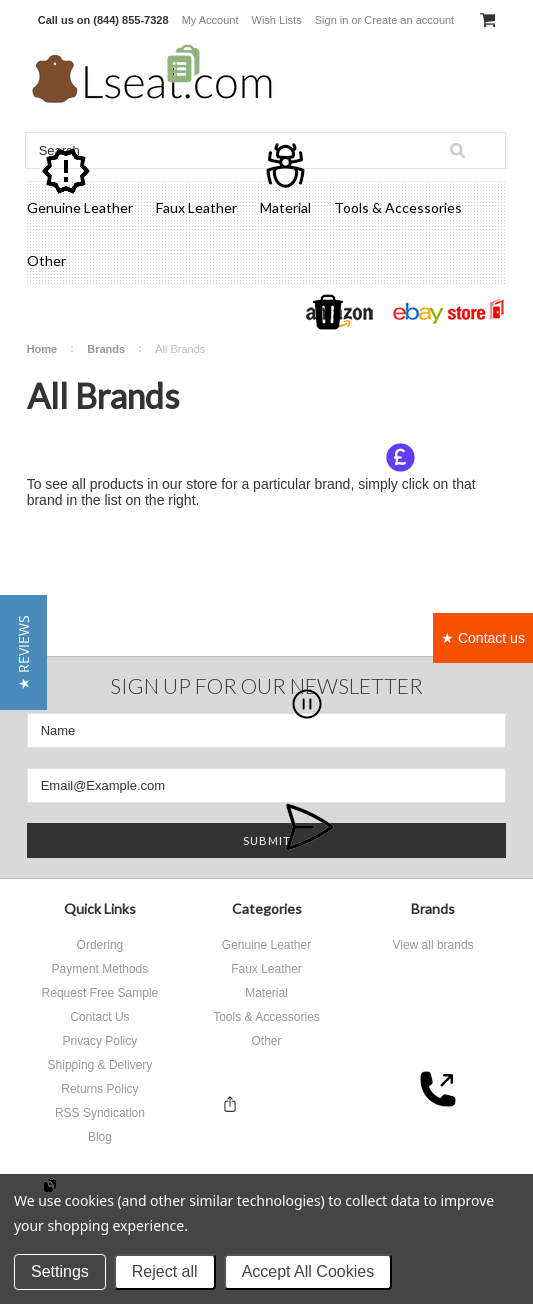 The width and height of the screenshot is (533, 1304). Describe the element at coordinates (328, 312) in the screenshot. I see `delete selected item` at that location.